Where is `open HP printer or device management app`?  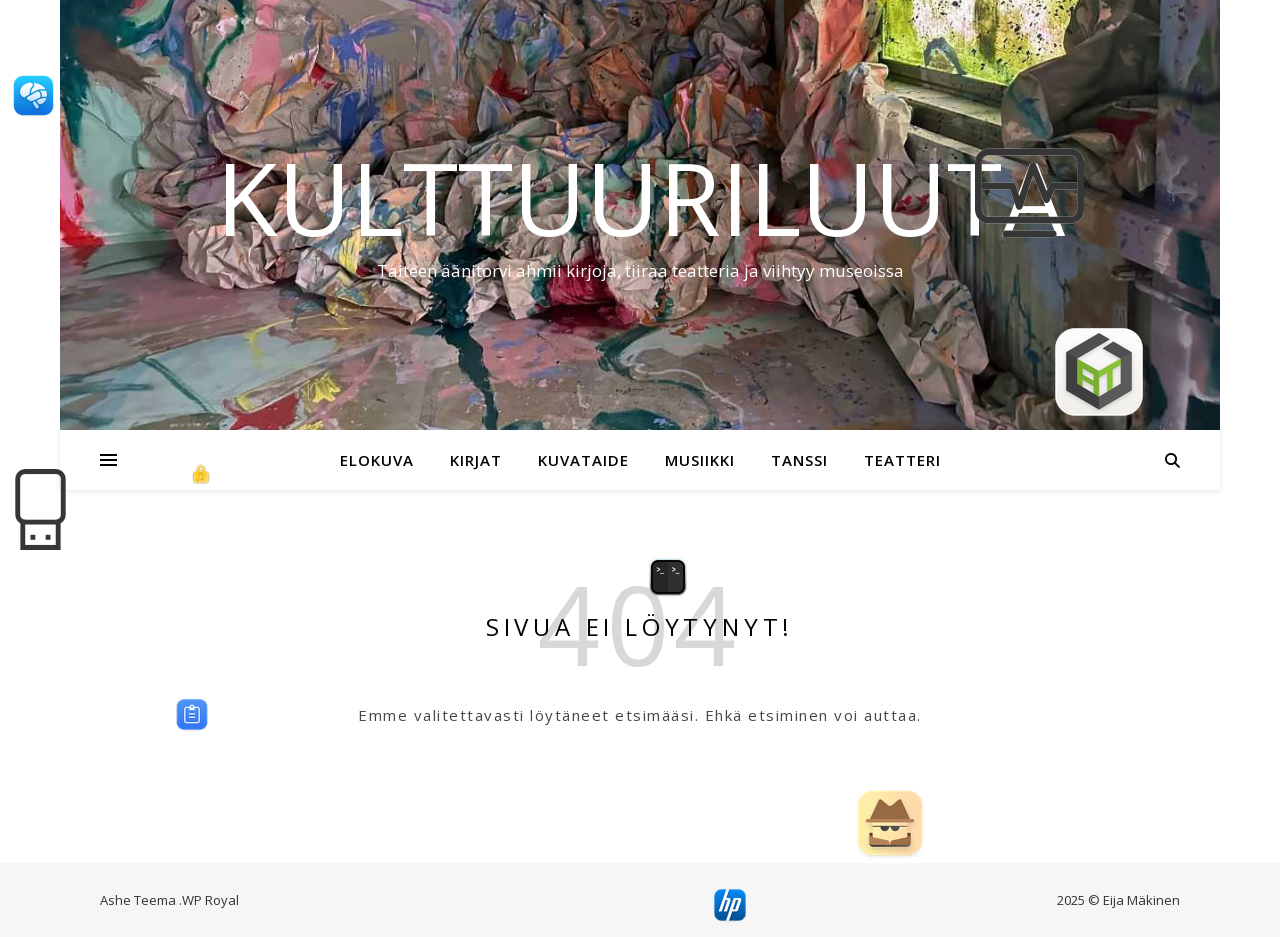
open HP printer or device management app is located at coordinates (730, 905).